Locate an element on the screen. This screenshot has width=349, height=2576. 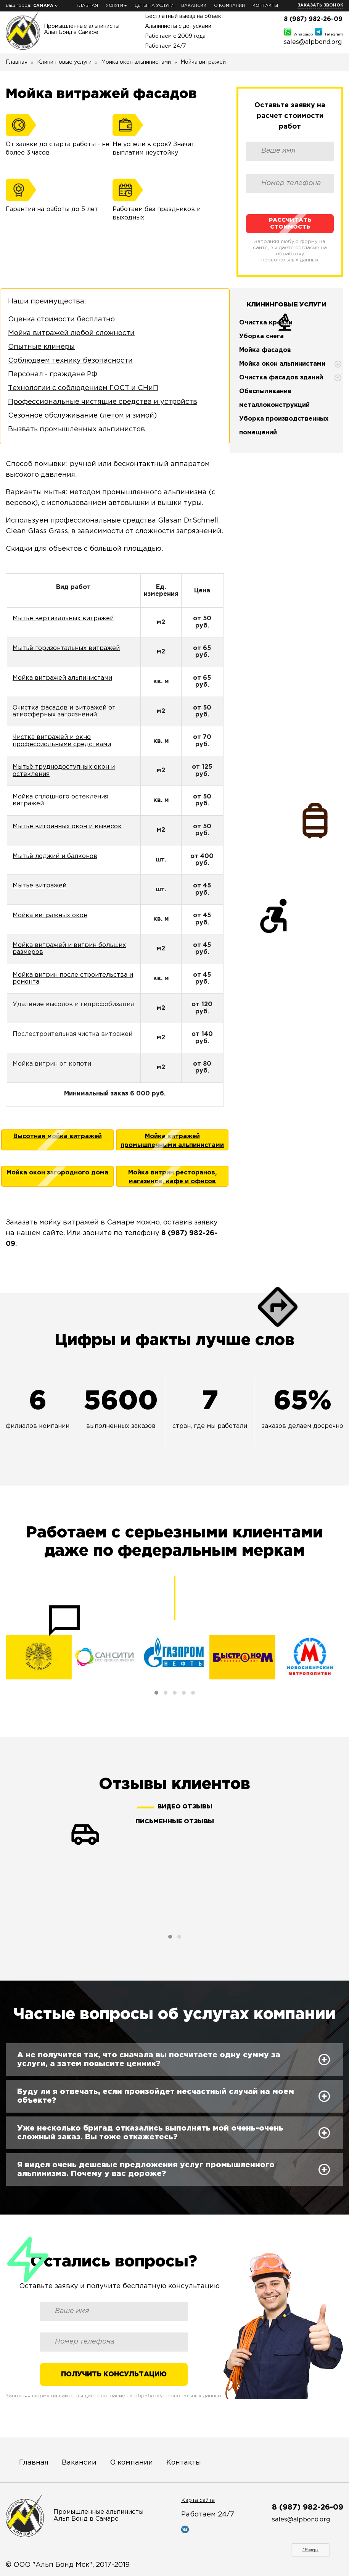
get directions to a location is located at coordinates (278, 1307).